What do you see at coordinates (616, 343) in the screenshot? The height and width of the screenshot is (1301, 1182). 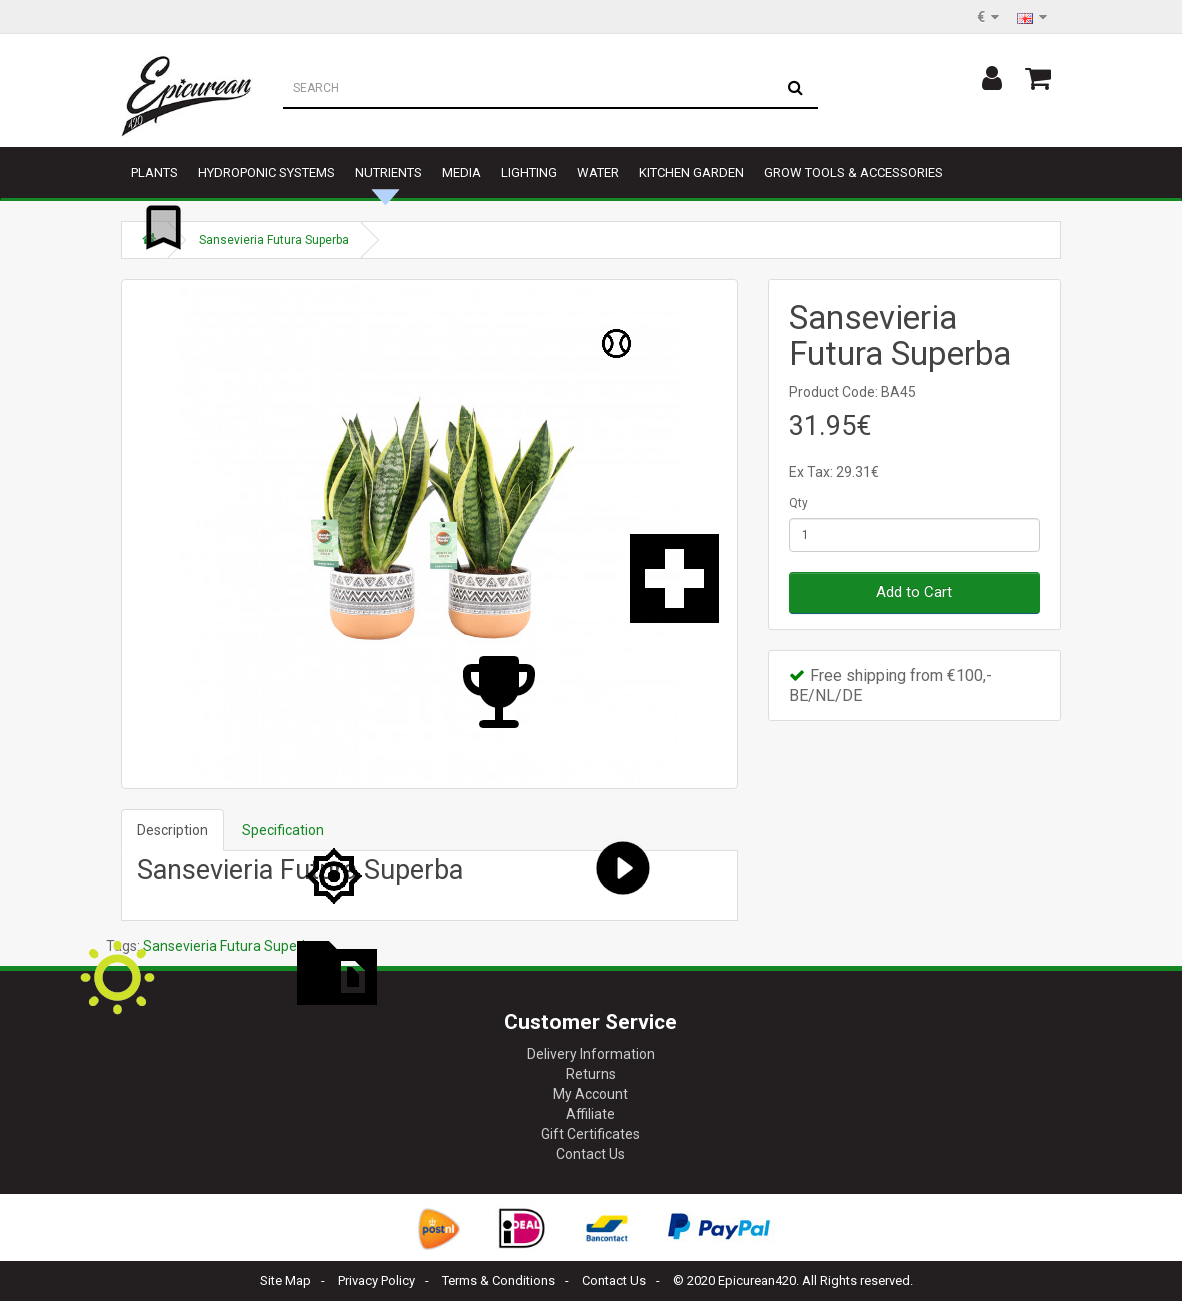 I see `access baseball or sports content` at bounding box center [616, 343].